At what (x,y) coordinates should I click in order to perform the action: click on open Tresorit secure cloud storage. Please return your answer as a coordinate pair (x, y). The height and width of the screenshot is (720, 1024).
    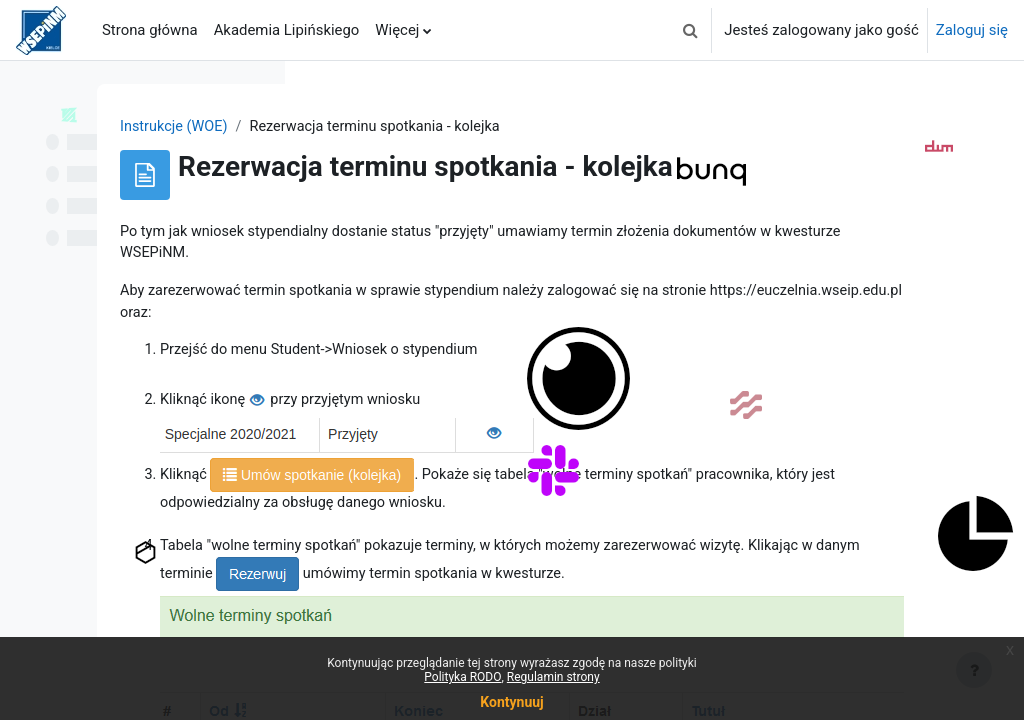
    Looking at the image, I should click on (145, 552).